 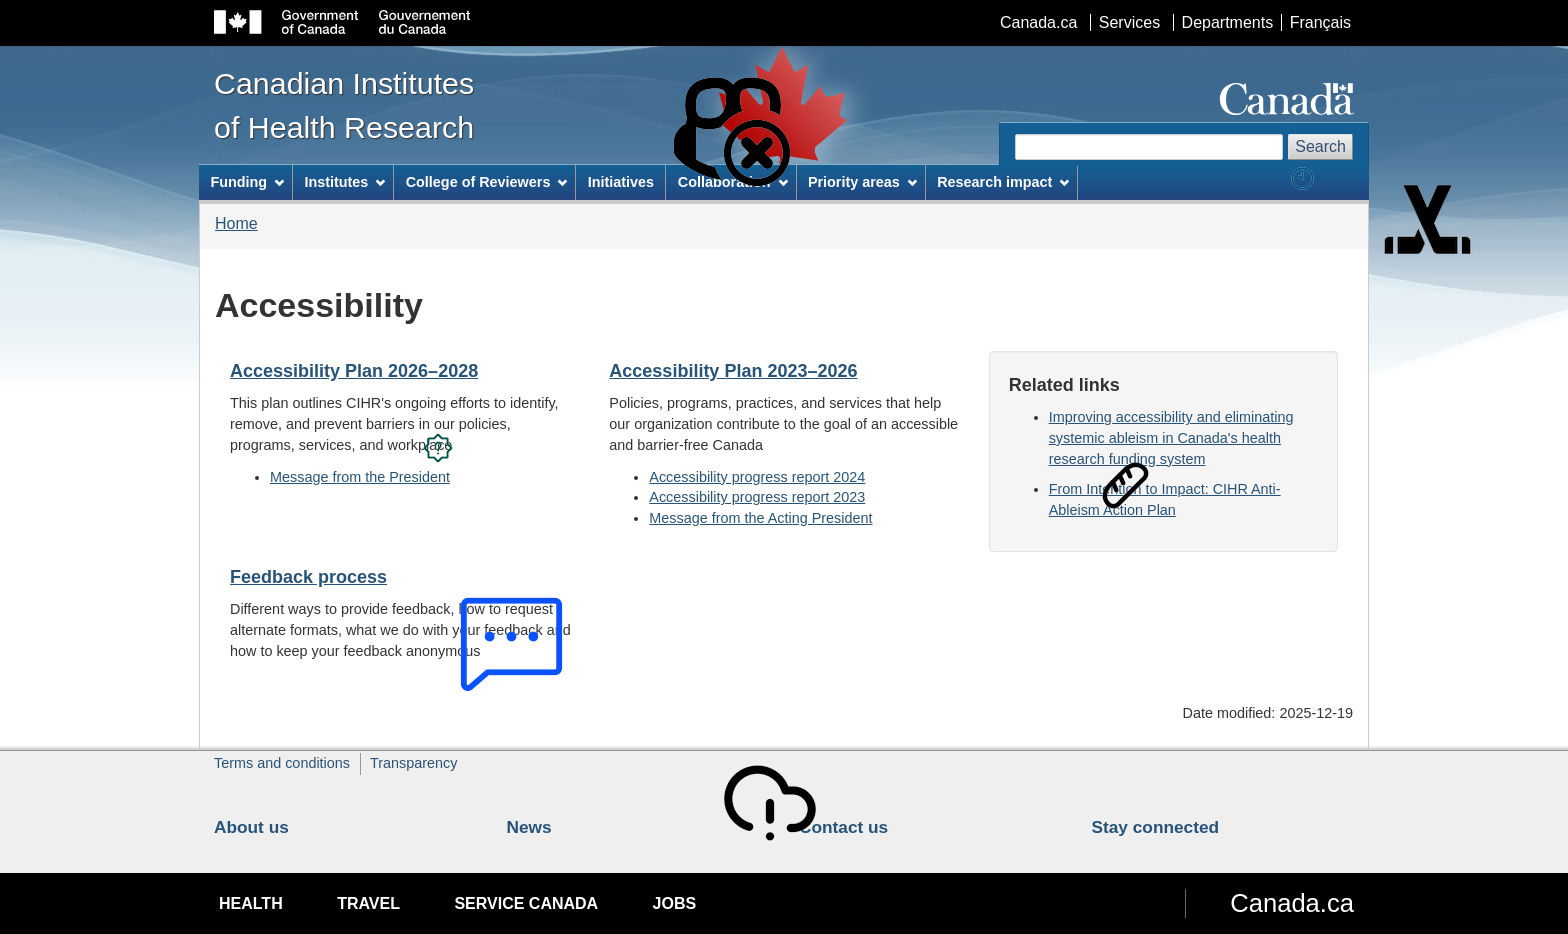 What do you see at coordinates (511, 636) in the screenshot?
I see `open chat or messaging` at bounding box center [511, 636].